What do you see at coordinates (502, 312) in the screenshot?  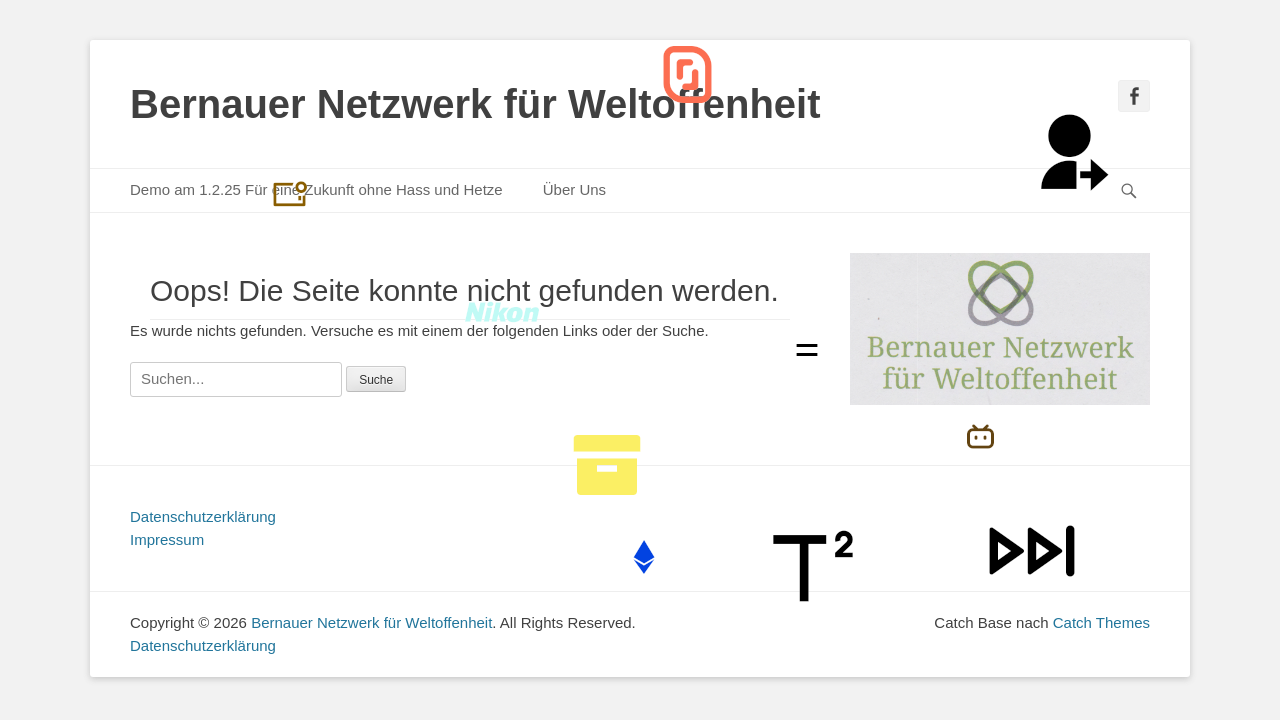 I see `Nikon brand logo` at bounding box center [502, 312].